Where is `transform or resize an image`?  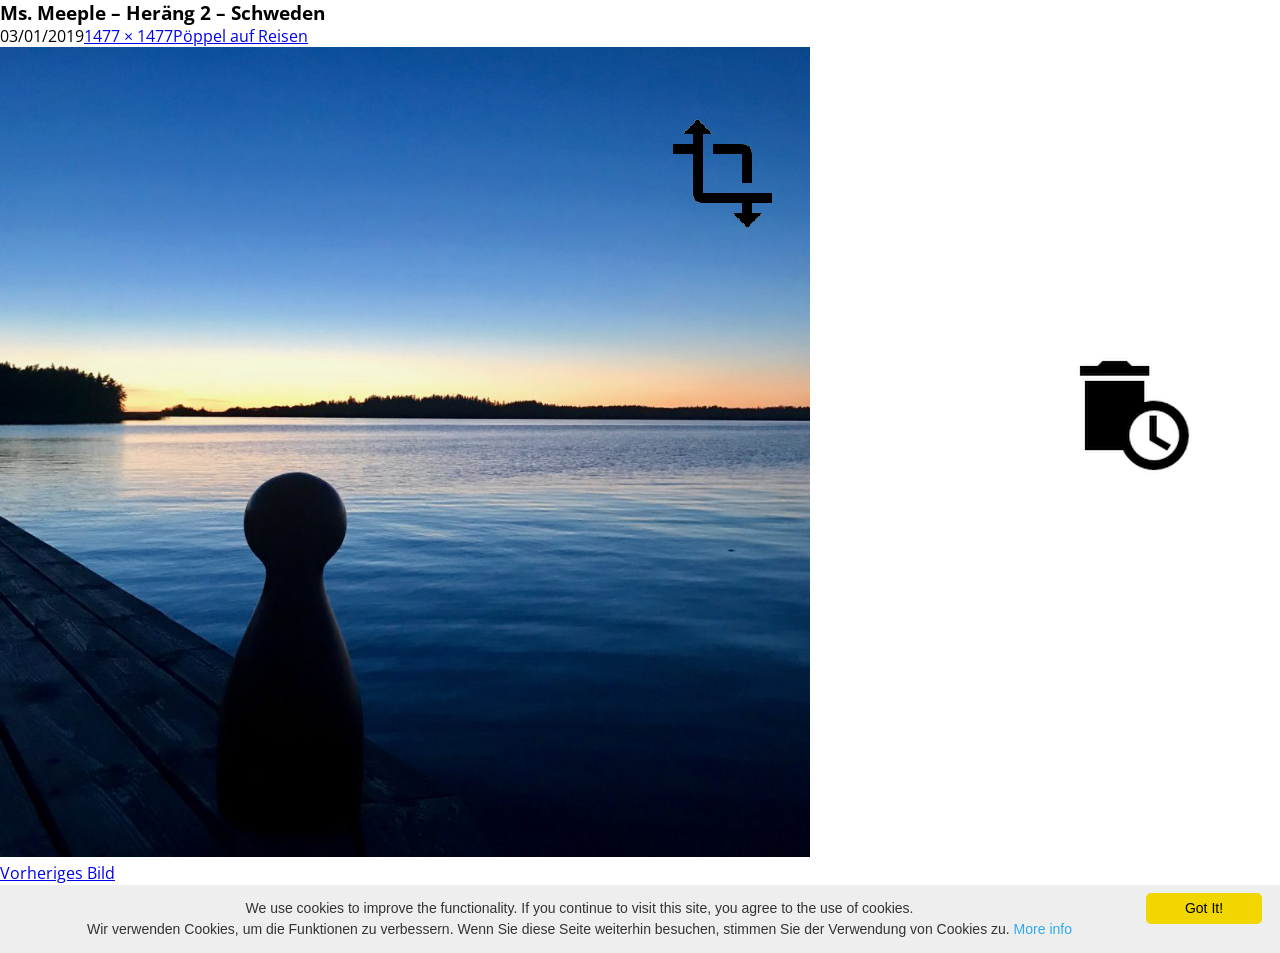 transform or resize an image is located at coordinates (722, 173).